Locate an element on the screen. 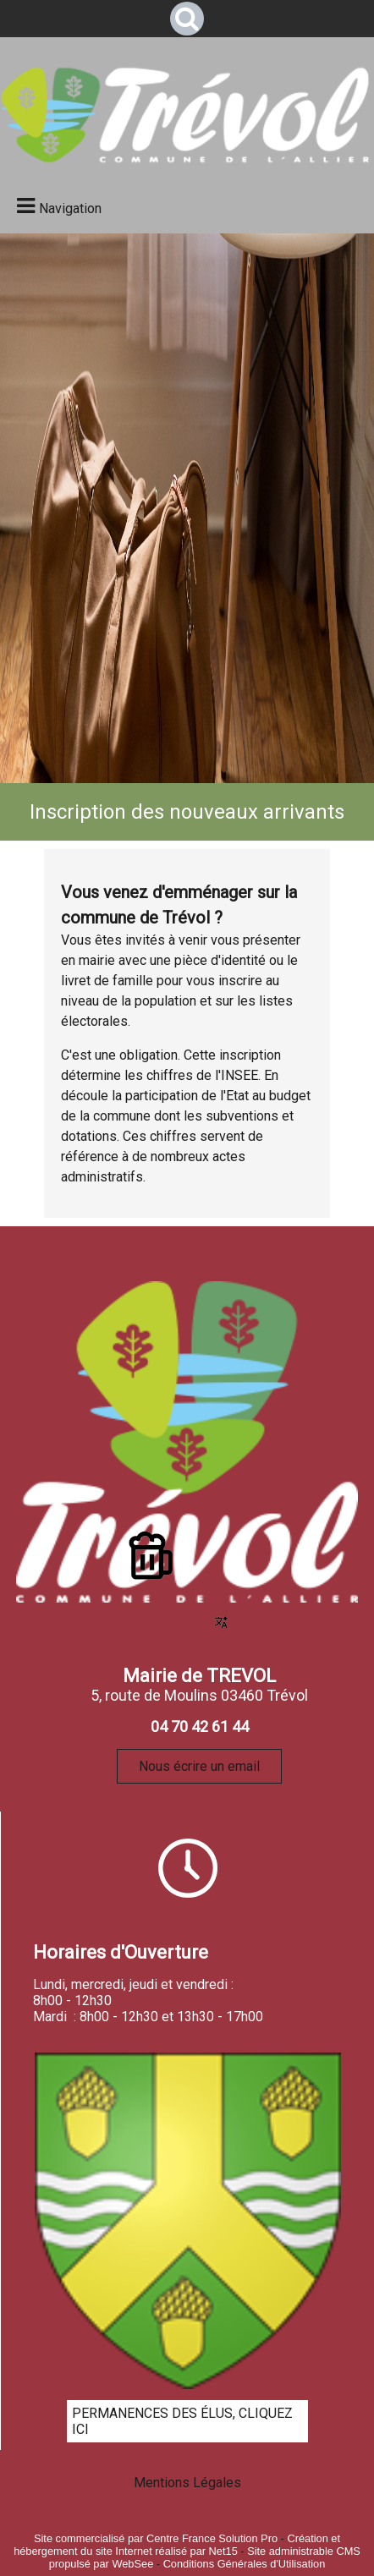 Image resolution: width=374 pixels, height=2576 pixels. browse nearby bars or pubs is located at coordinates (151, 1556).